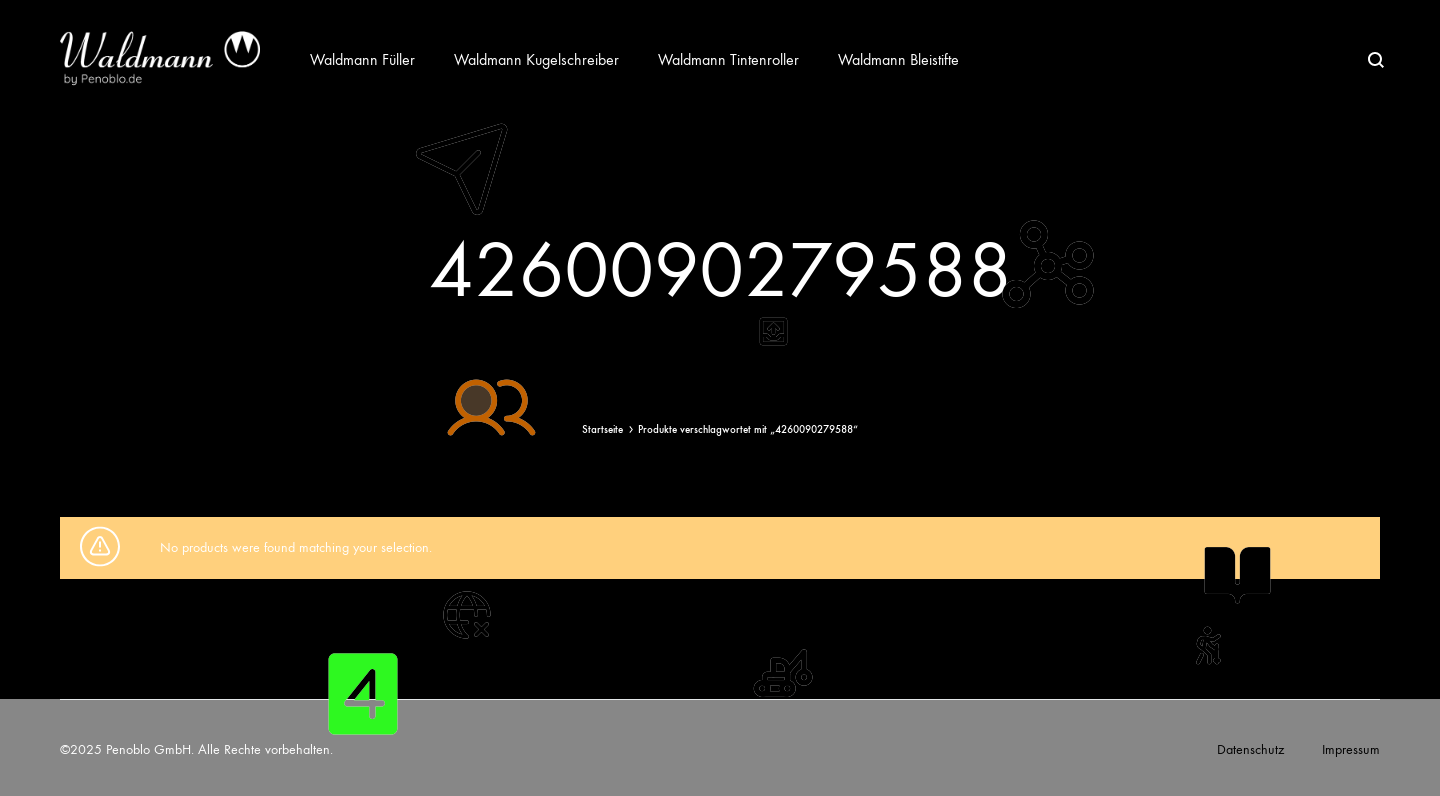 This screenshot has height=796, width=1440. I want to click on view network graph or connections, so click(1048, 266).